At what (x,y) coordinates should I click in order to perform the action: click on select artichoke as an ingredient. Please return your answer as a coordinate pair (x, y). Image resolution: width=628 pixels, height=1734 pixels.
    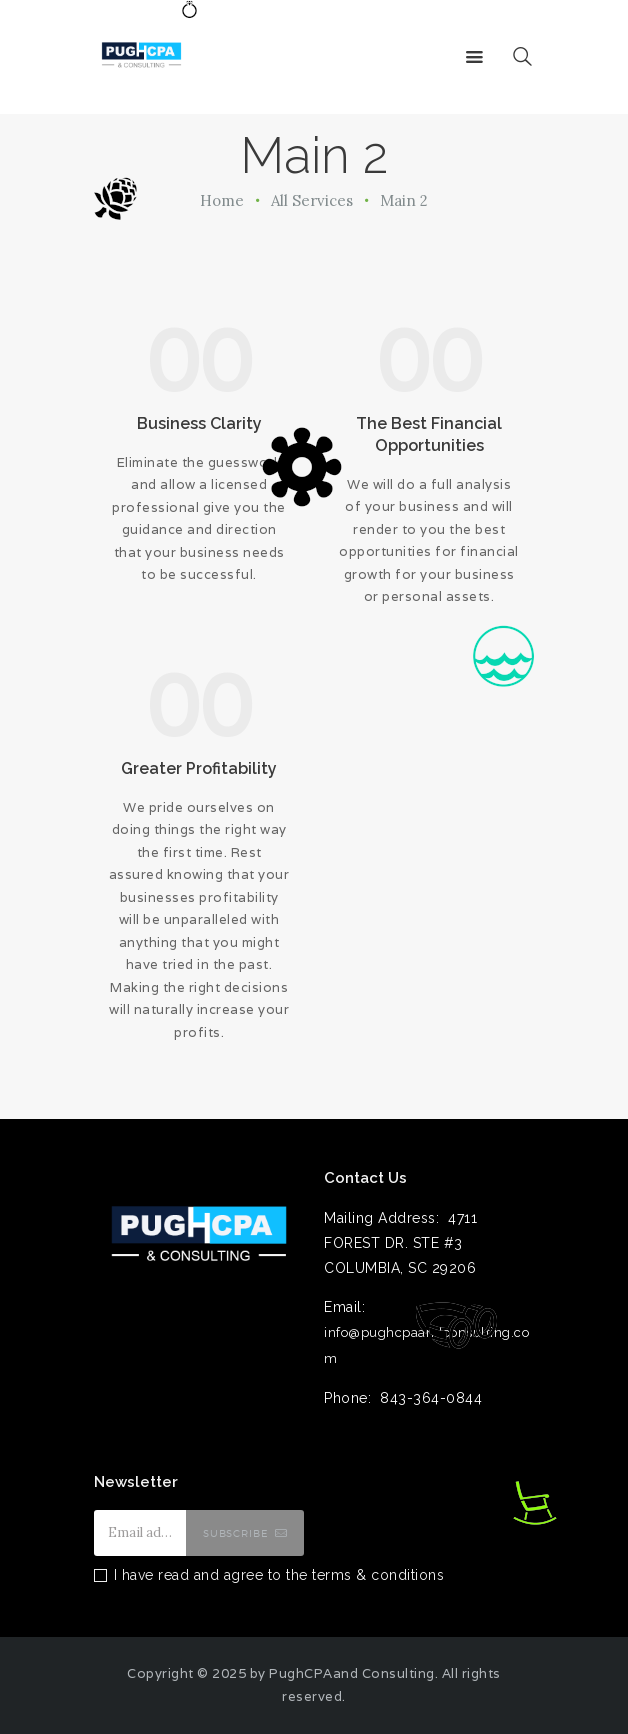
    Looking at the image, I should click on (115, 198).